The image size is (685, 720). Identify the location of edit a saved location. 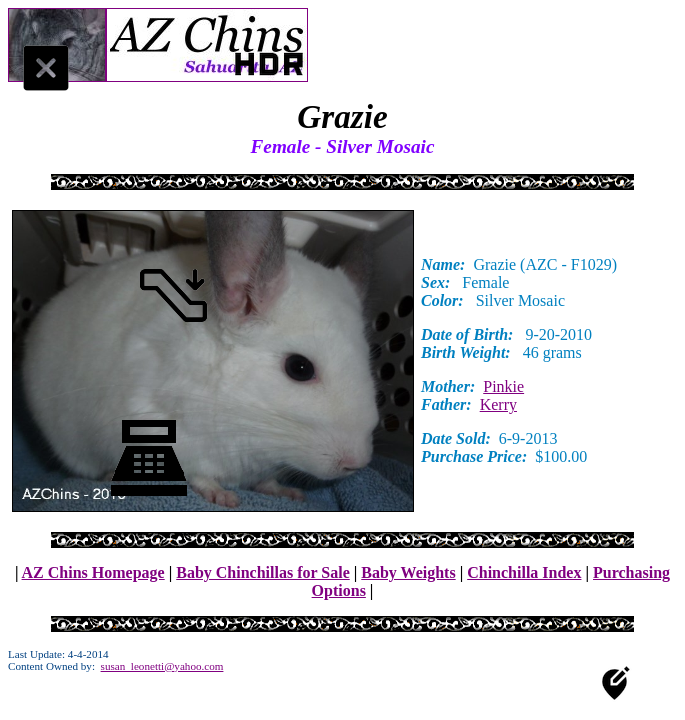
(614, 684).